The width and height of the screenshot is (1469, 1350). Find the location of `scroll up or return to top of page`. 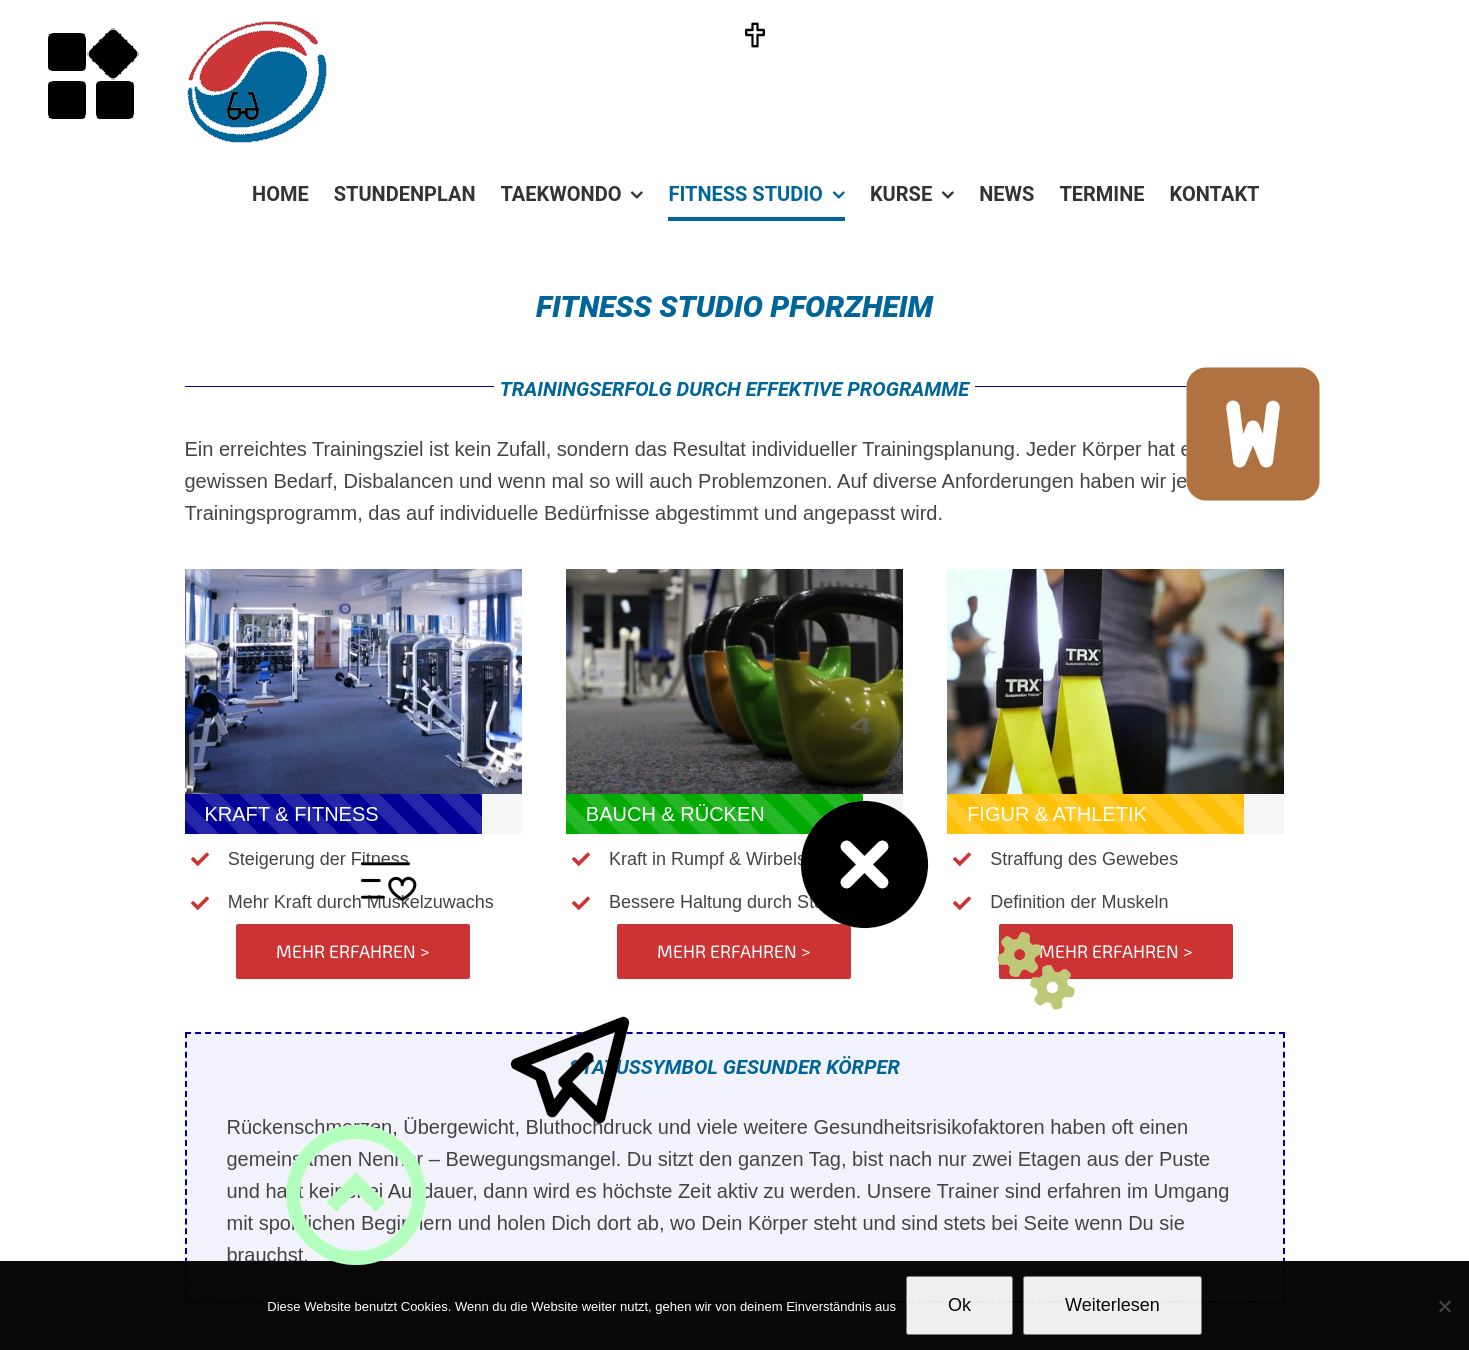

scroll up or return to top of page is located at coordinates (356, 1195).